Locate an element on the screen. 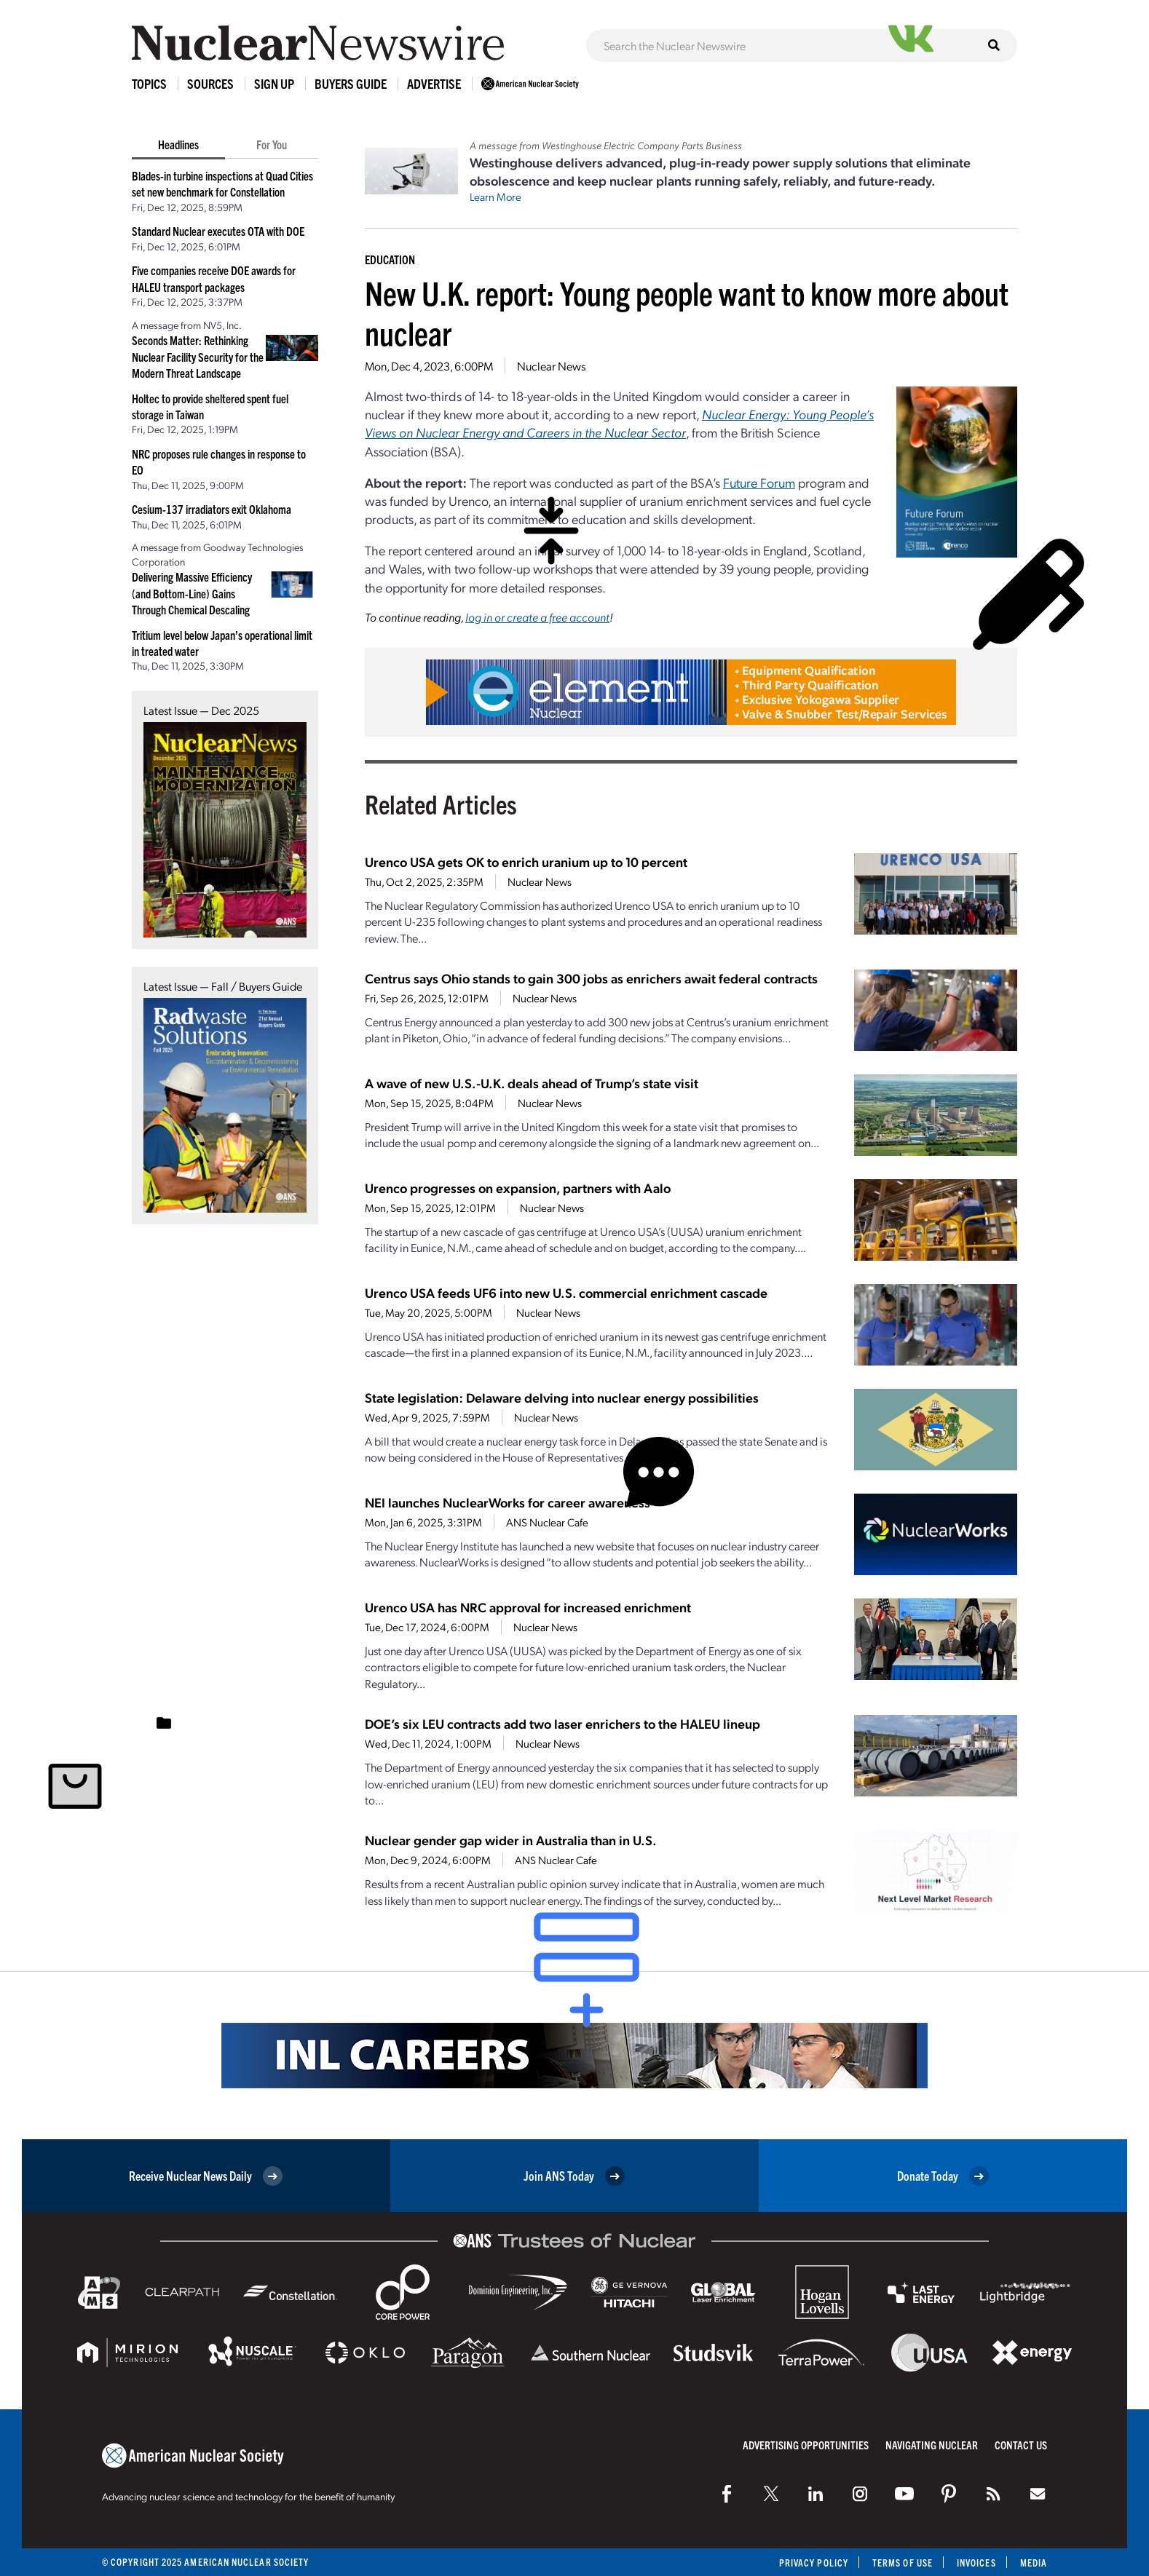  add a new row to the bottom of a table is located at coordinates (586, 1960).